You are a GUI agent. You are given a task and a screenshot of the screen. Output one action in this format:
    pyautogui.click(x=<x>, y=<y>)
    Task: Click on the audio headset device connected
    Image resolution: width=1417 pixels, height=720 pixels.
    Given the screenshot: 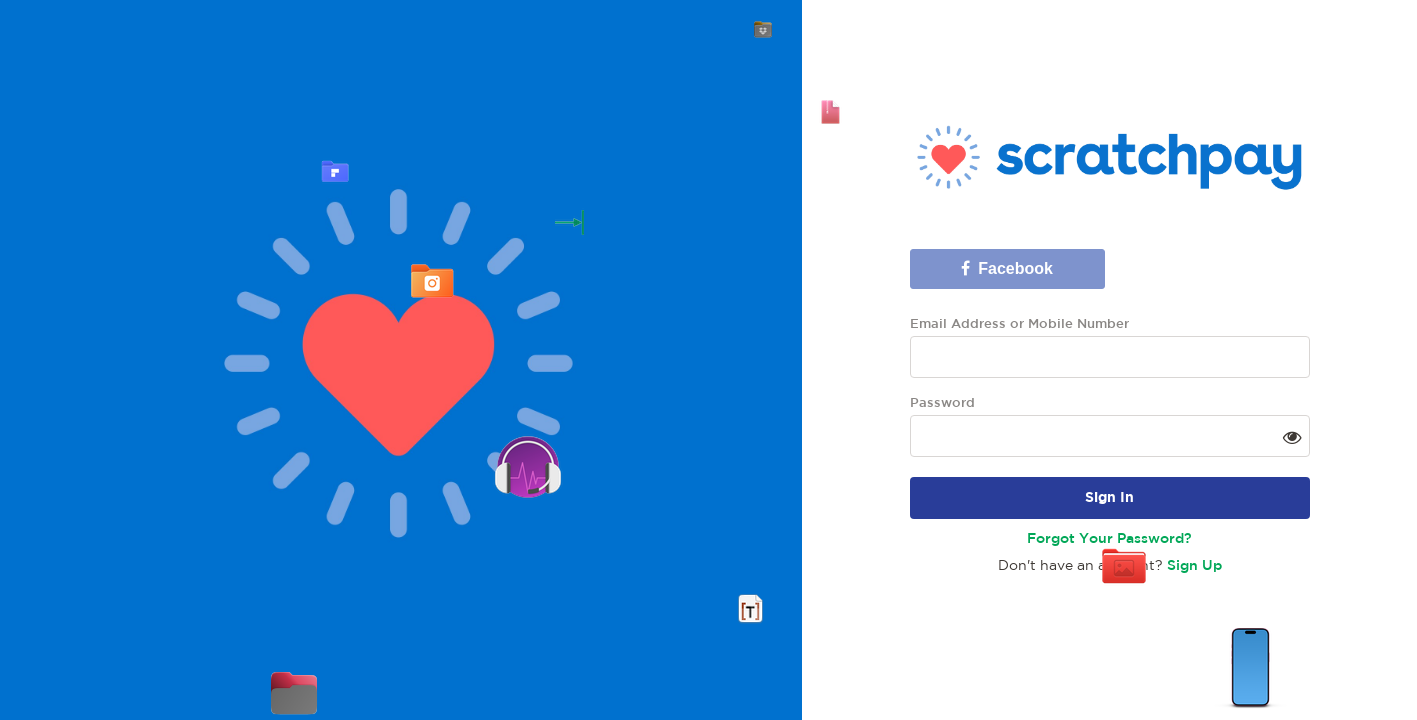 What is the action you would take?
    pyautogui.click(x=528, y=467)
    